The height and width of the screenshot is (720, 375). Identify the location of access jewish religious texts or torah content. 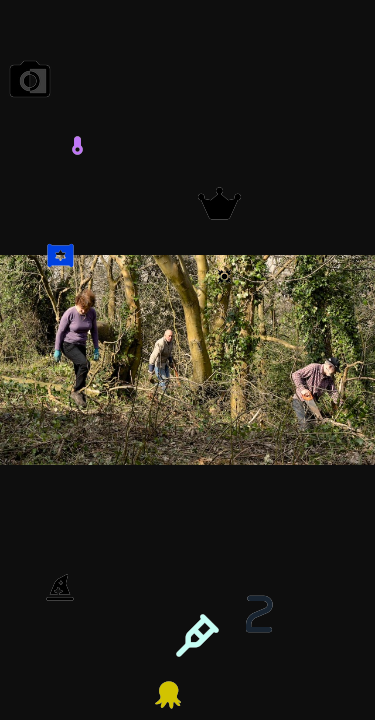
(60, 255).